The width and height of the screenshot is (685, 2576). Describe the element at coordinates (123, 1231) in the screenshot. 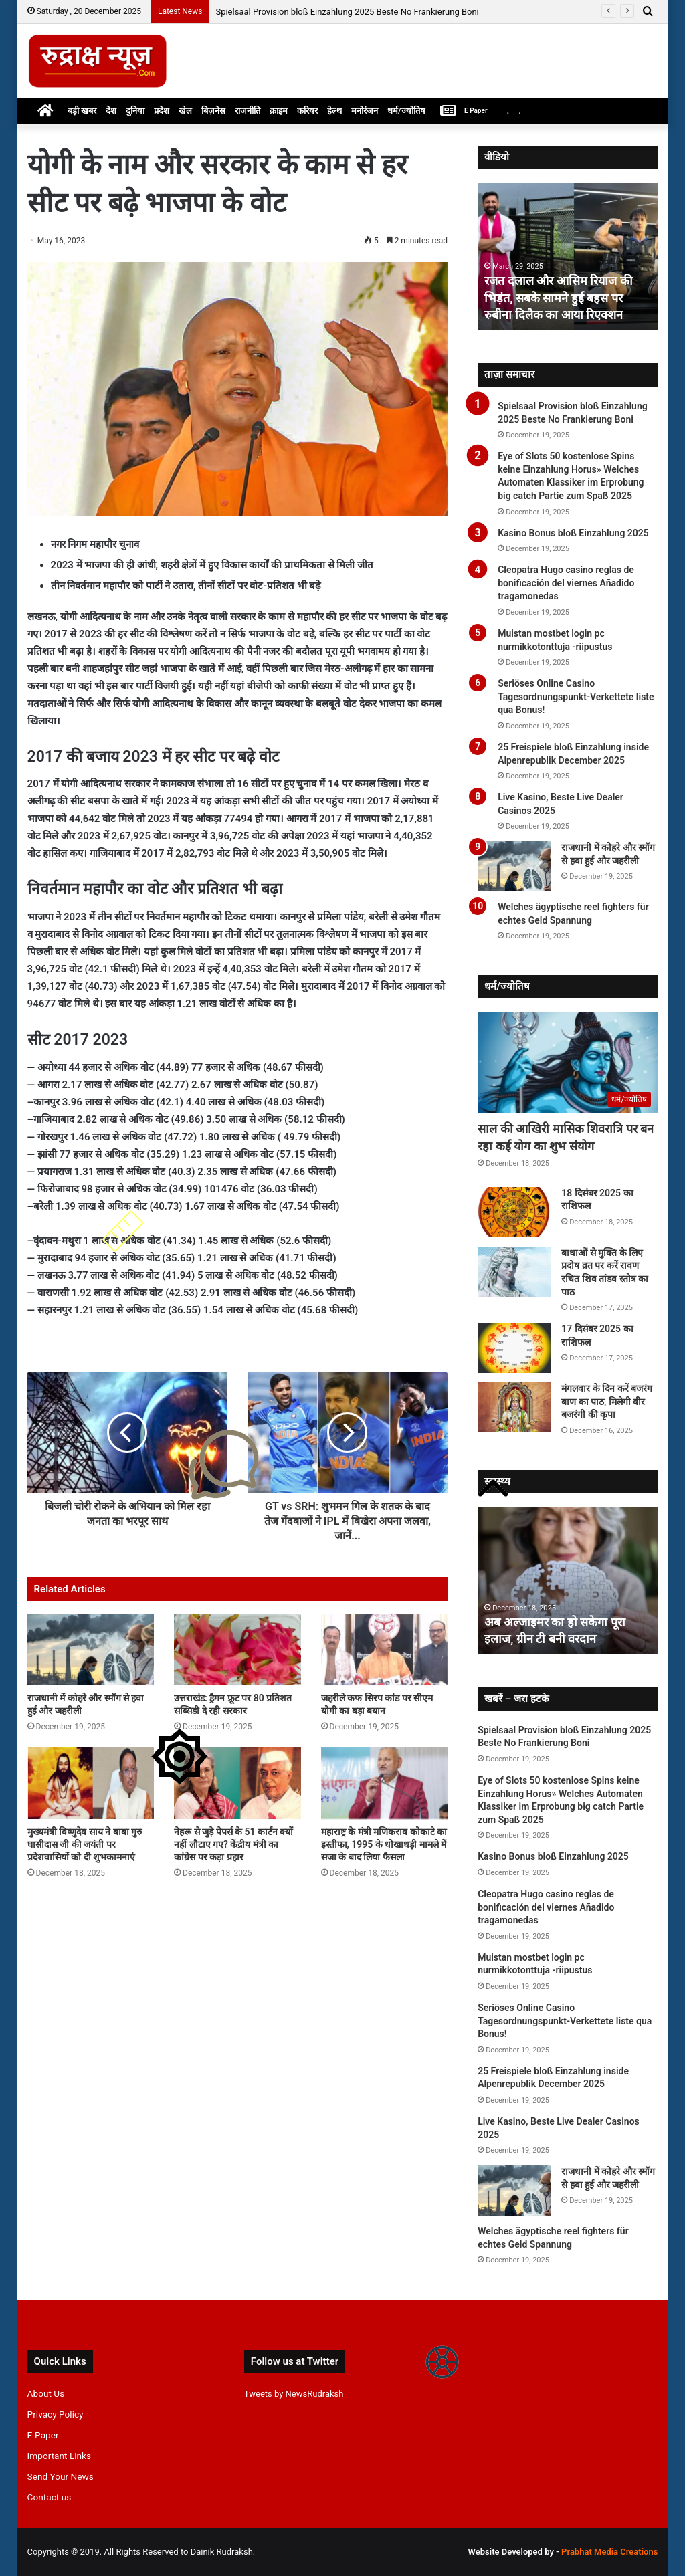

I see `access measurement tools` at that location.